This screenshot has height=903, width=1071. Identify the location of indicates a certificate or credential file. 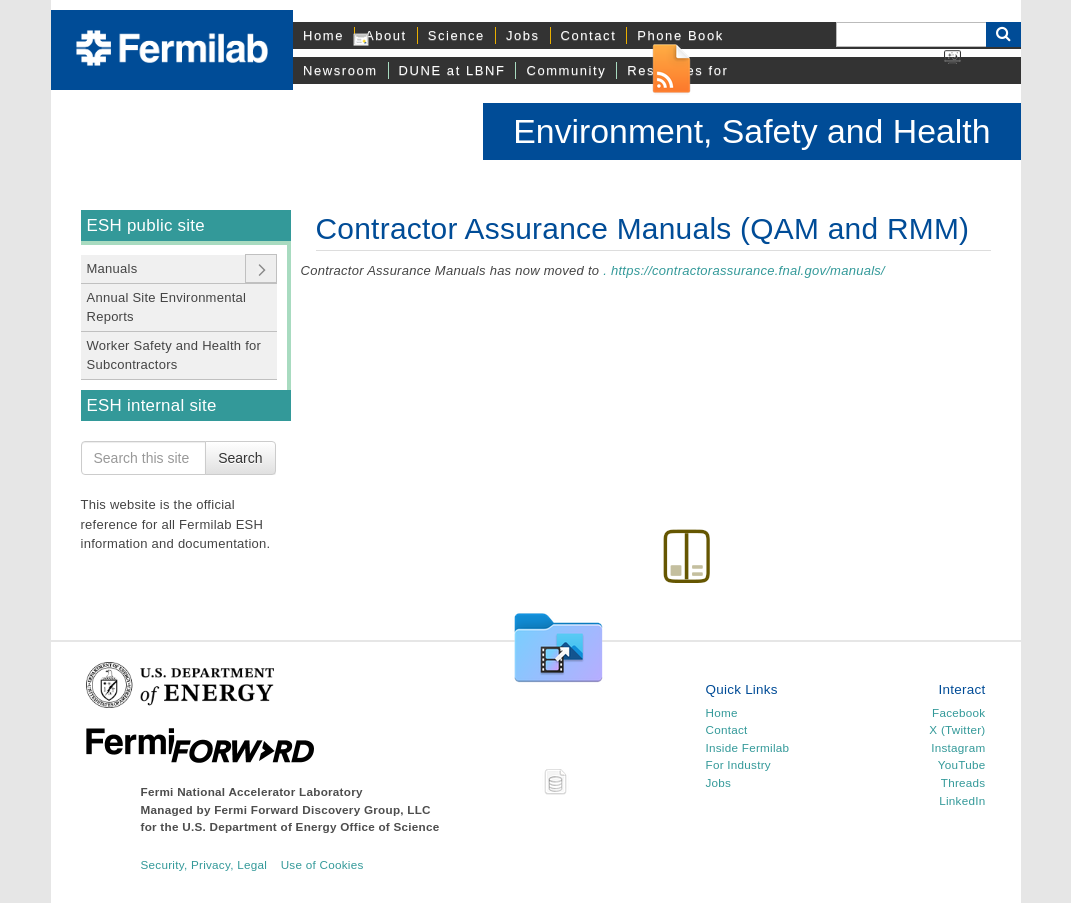
(361, 40).